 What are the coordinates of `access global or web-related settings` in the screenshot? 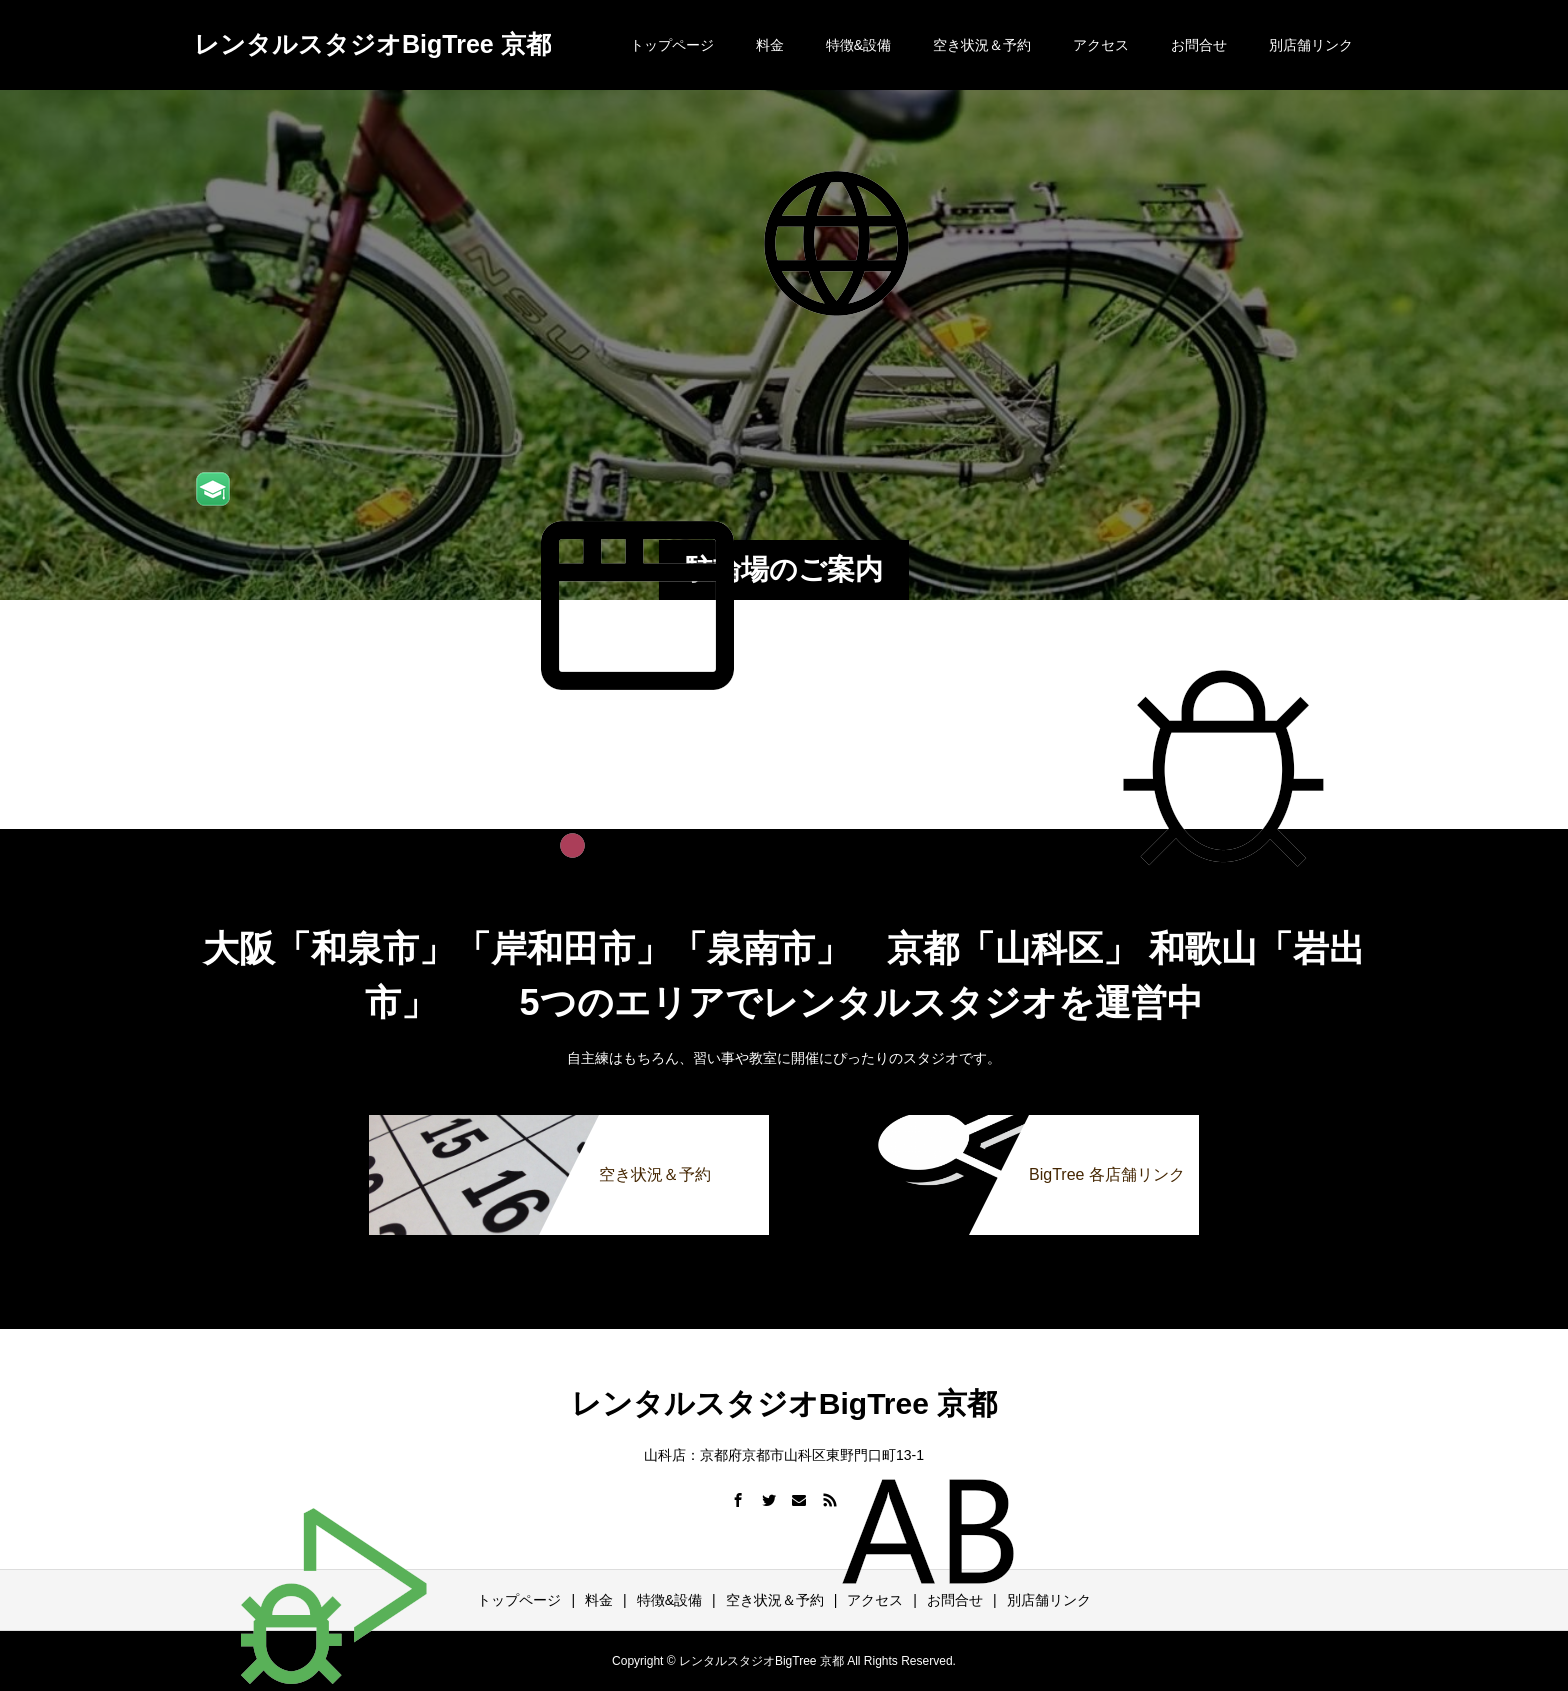 It's located at (831, 249).